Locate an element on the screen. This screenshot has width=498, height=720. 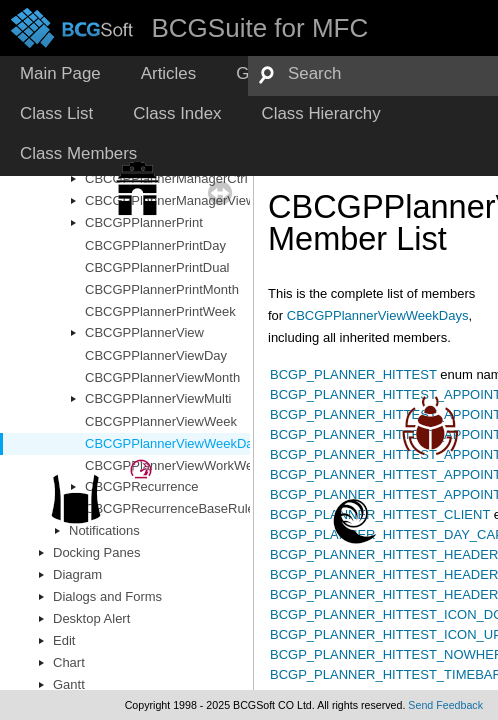
view speed or performance metrics is located at coordinates (141, 469).